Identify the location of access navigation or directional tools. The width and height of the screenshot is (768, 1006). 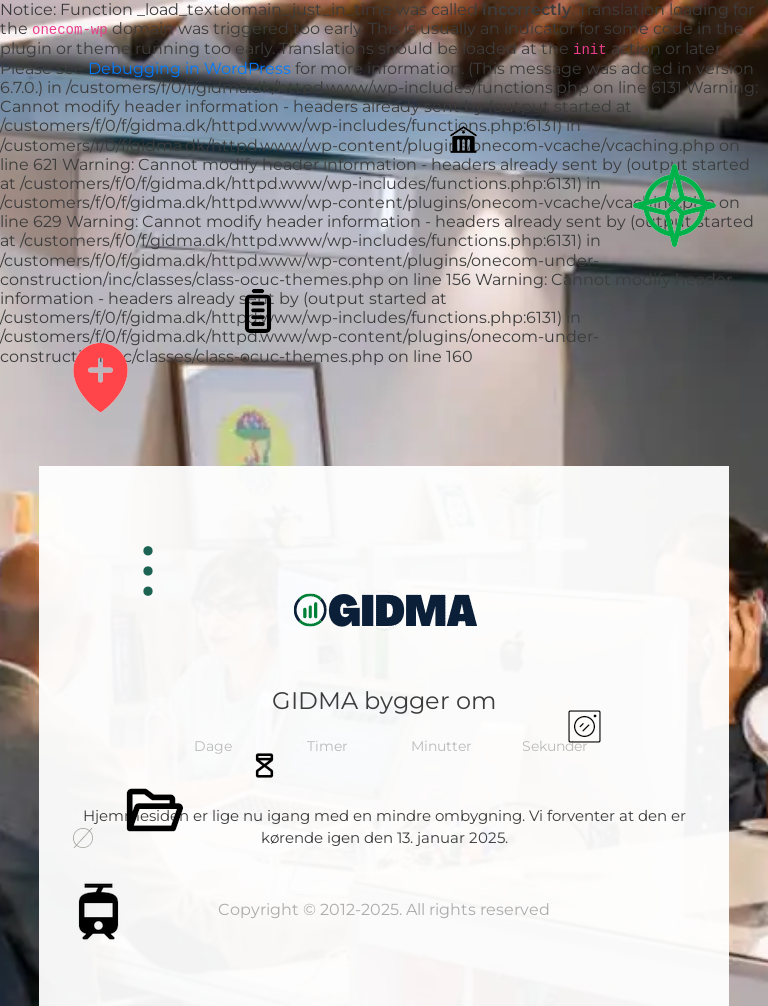
(674, 205).